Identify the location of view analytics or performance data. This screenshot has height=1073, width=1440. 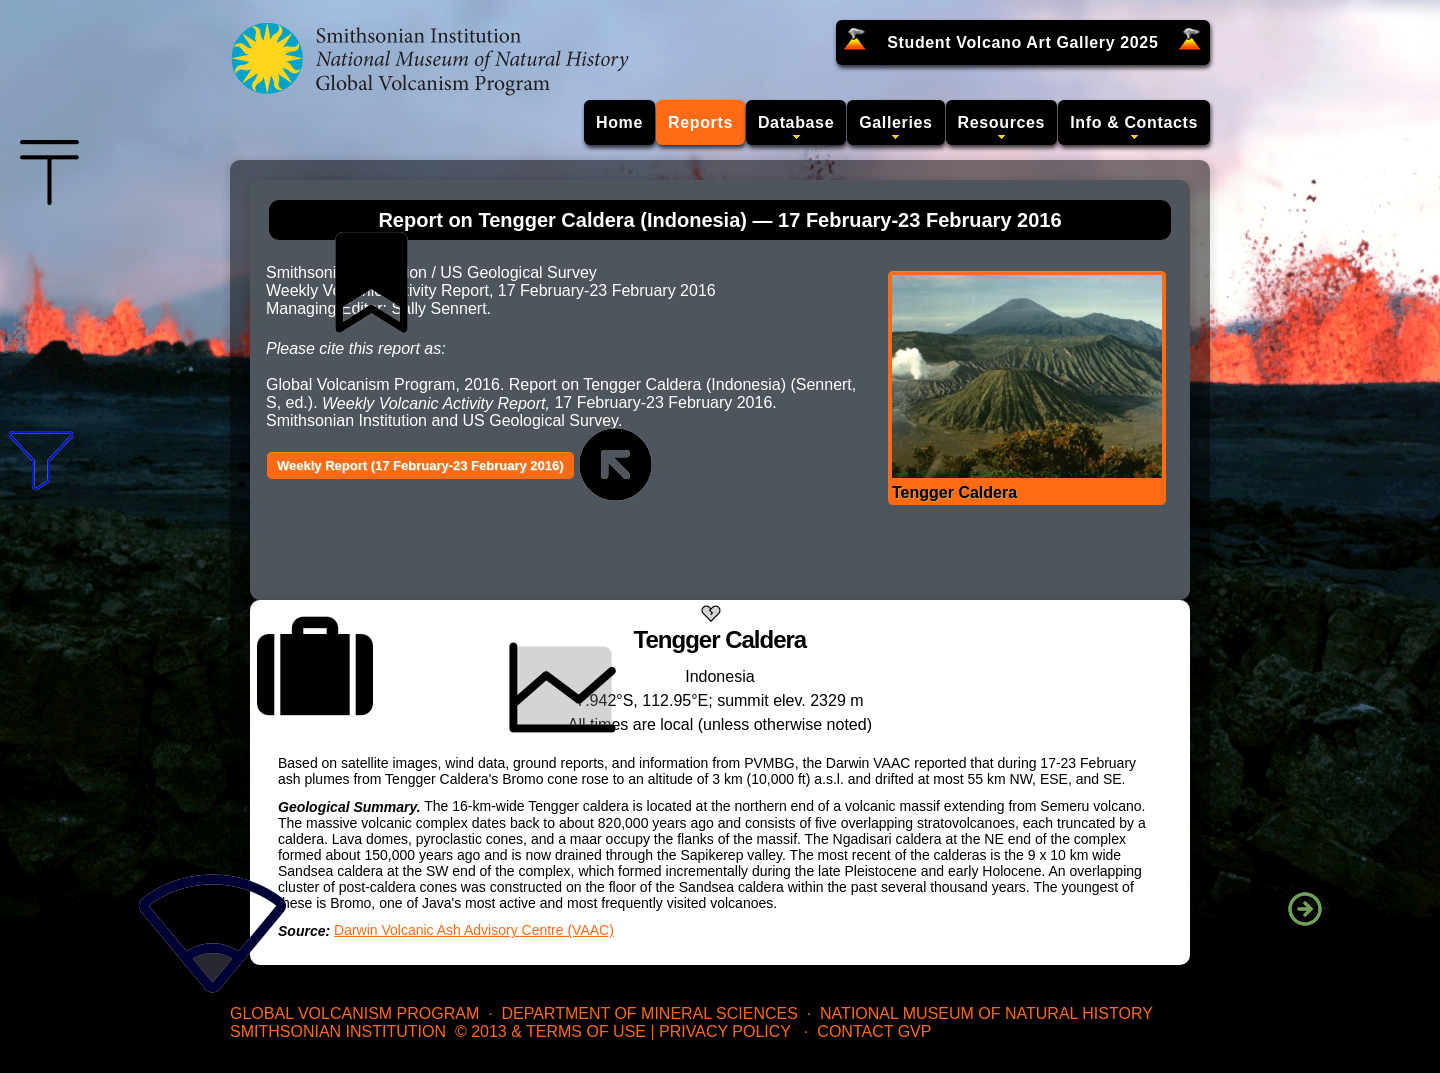
(562, 687).